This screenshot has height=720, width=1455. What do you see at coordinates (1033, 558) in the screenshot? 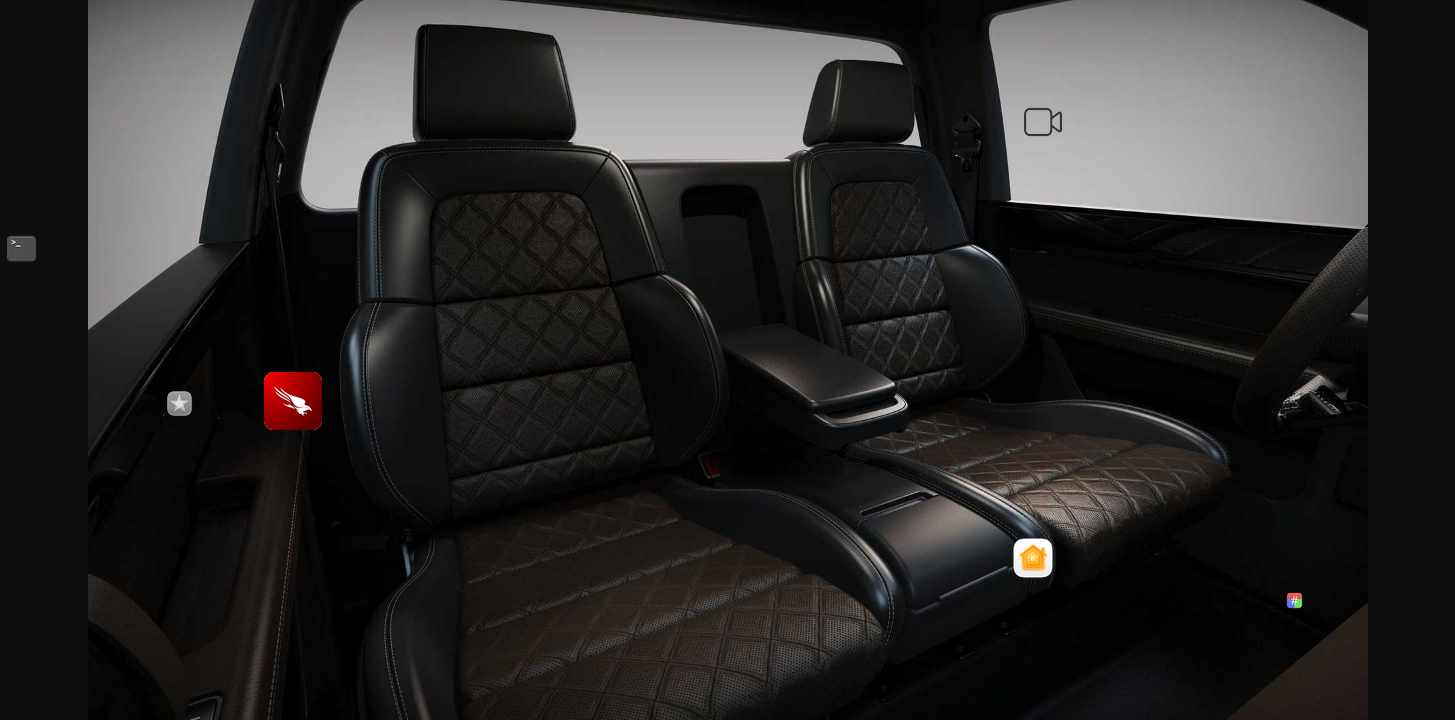
I see `open the home app` at bounding box center [1033, 558].